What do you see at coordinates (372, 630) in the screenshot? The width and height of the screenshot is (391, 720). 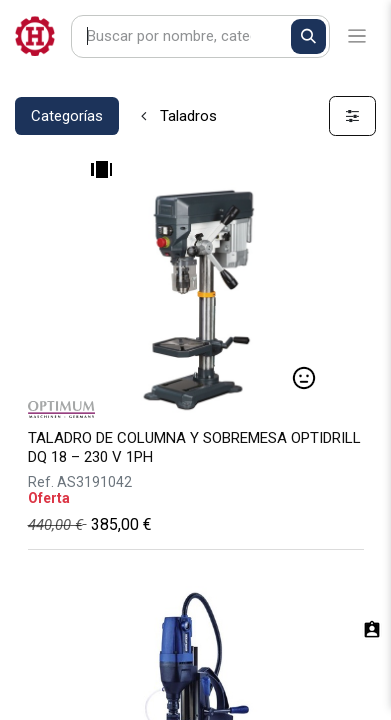 I see `view user profile or account details` at bounding box center [372, 630].